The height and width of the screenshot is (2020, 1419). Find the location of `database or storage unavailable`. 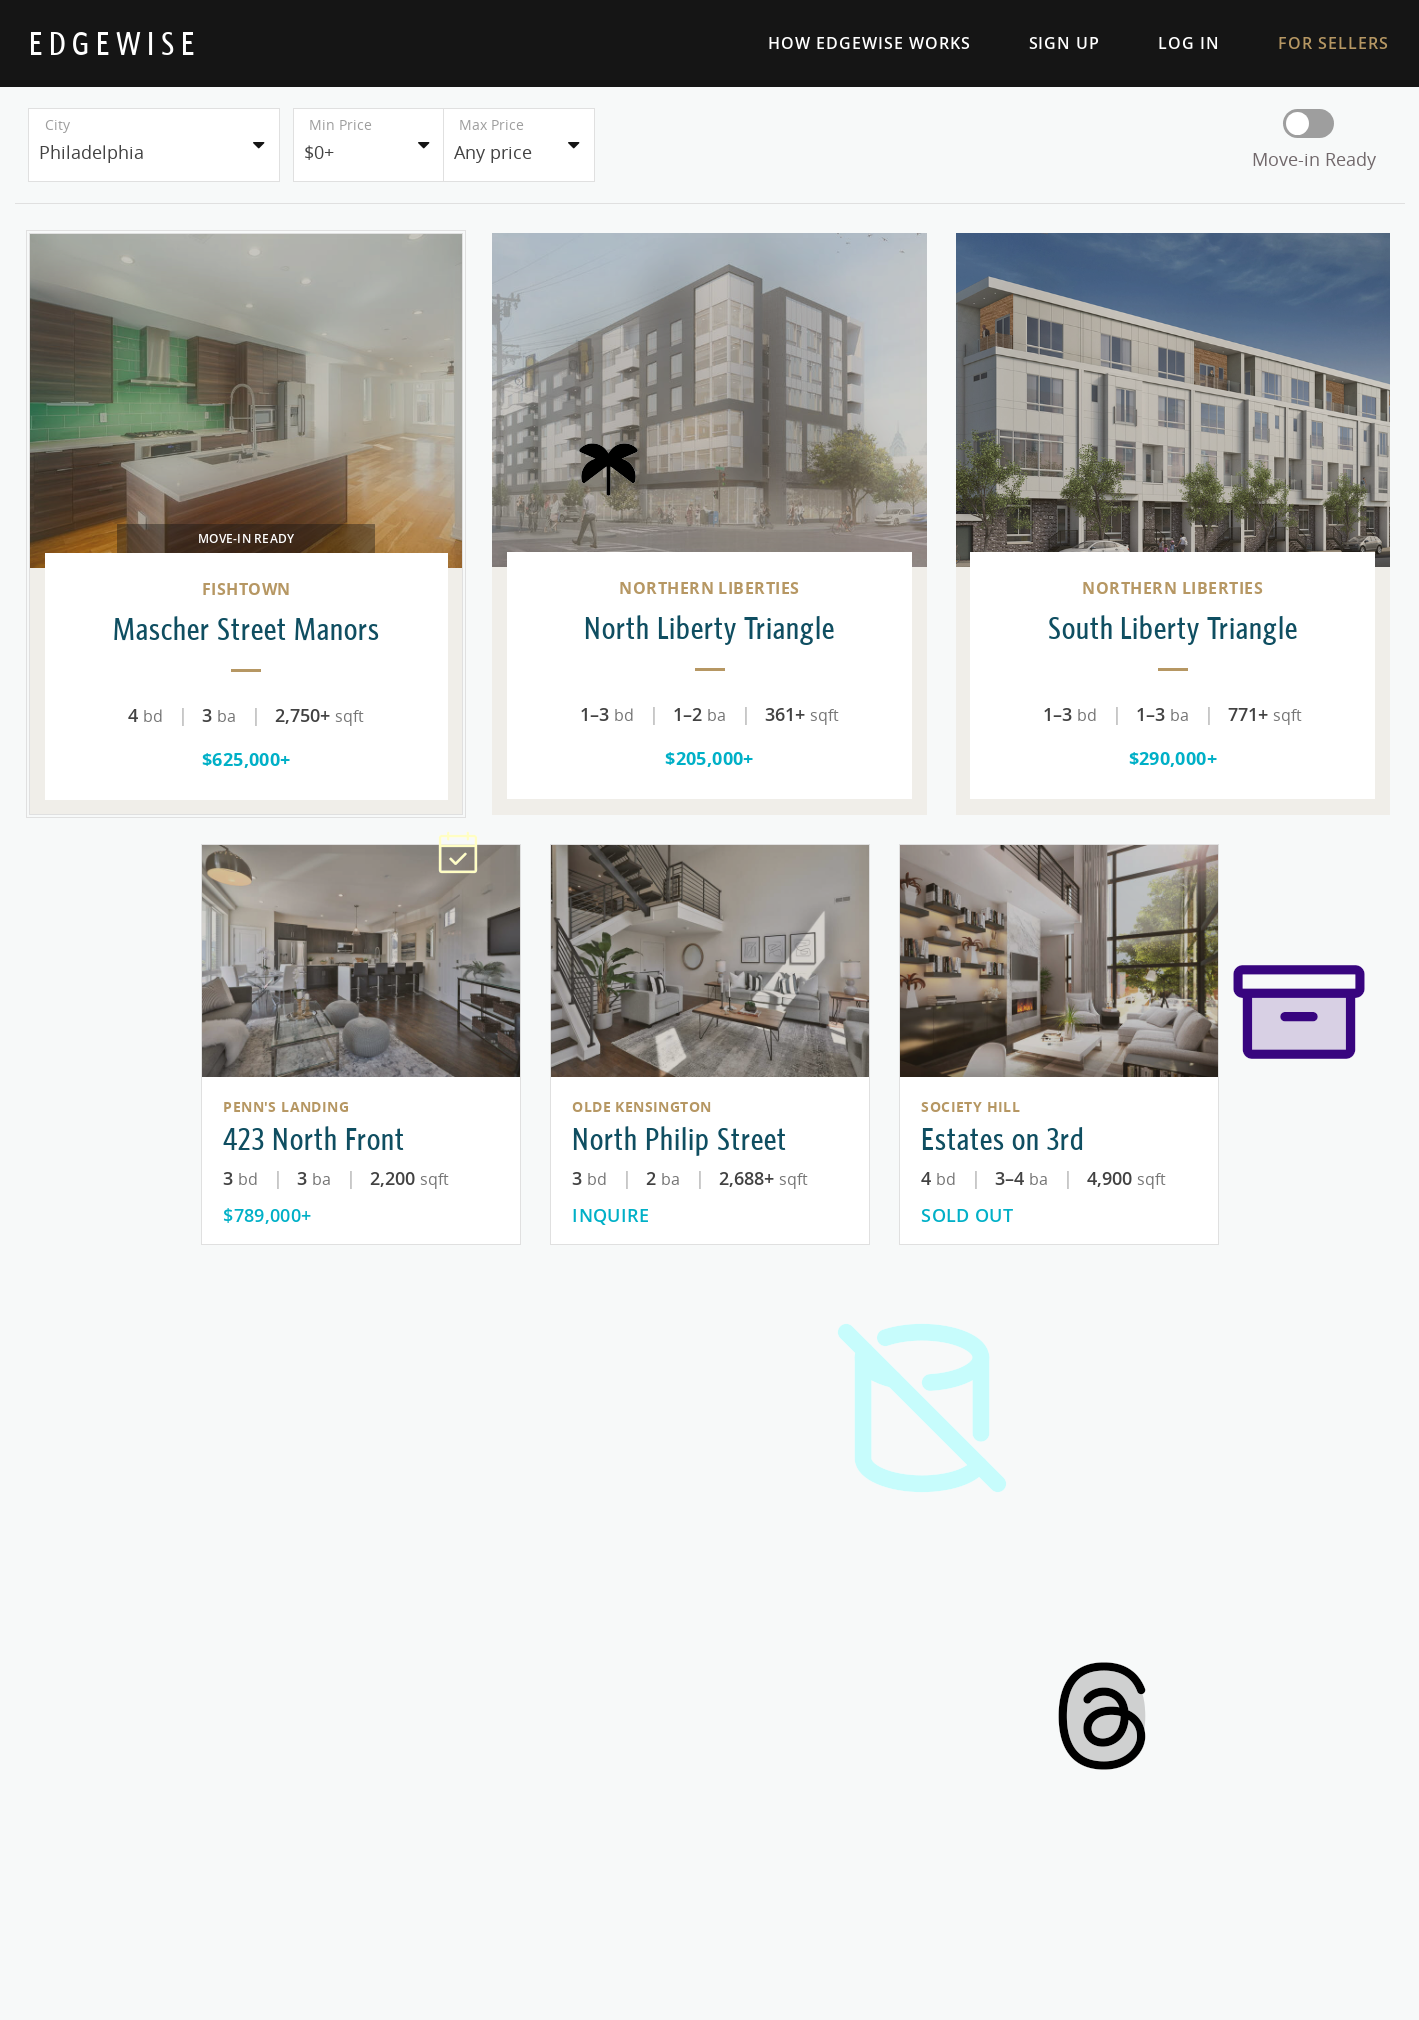

database or storage unavailable is located at coordinates (922, 1408).